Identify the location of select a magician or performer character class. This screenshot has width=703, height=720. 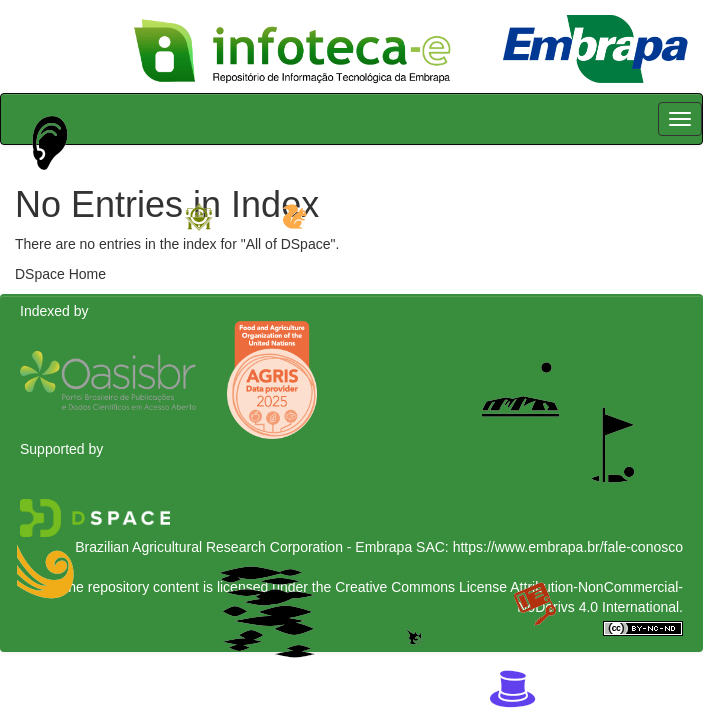
(512, 689).